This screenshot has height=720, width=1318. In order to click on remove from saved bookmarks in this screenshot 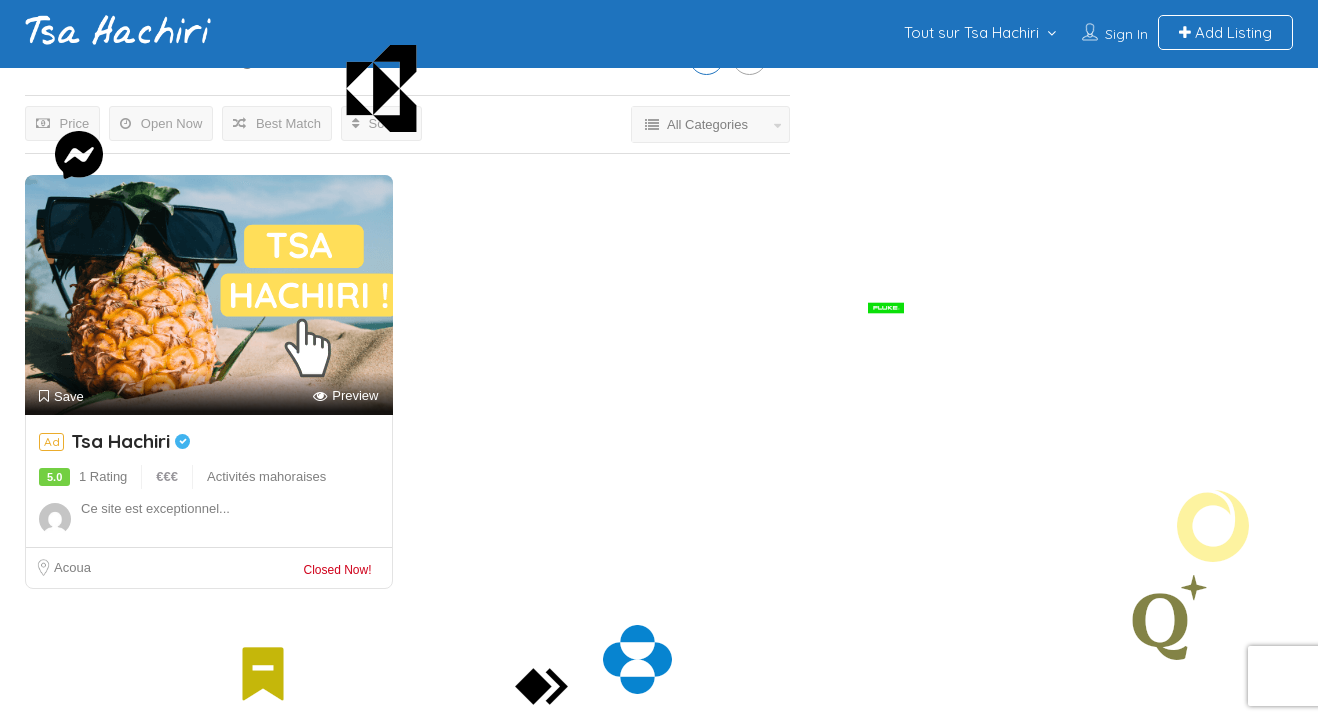, I will do `click(263, 673)`.